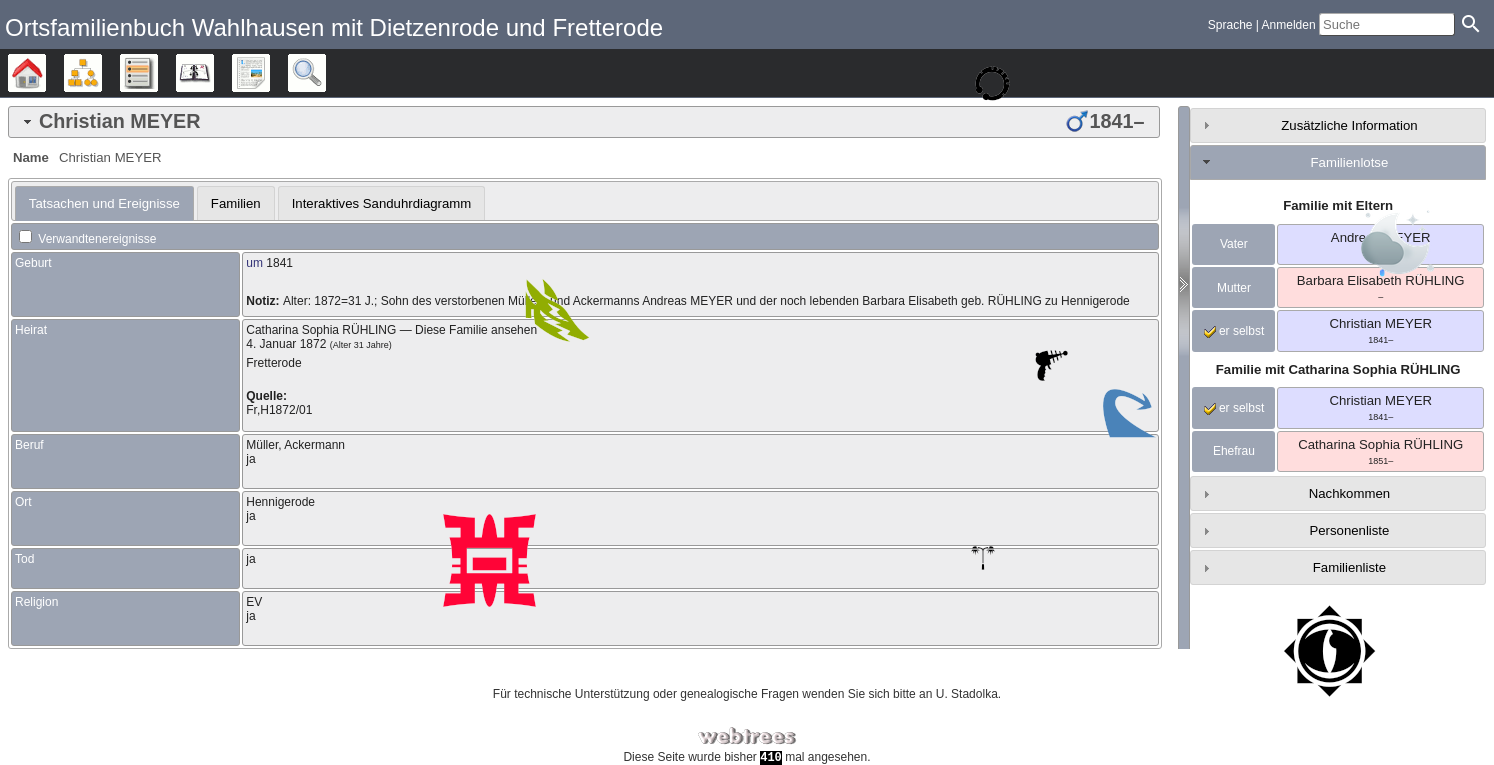  What do you see at coordinates (1051, 364) in the screenshot?
I see `select ray gun weapon in game` at bounding box center [1051, 364].